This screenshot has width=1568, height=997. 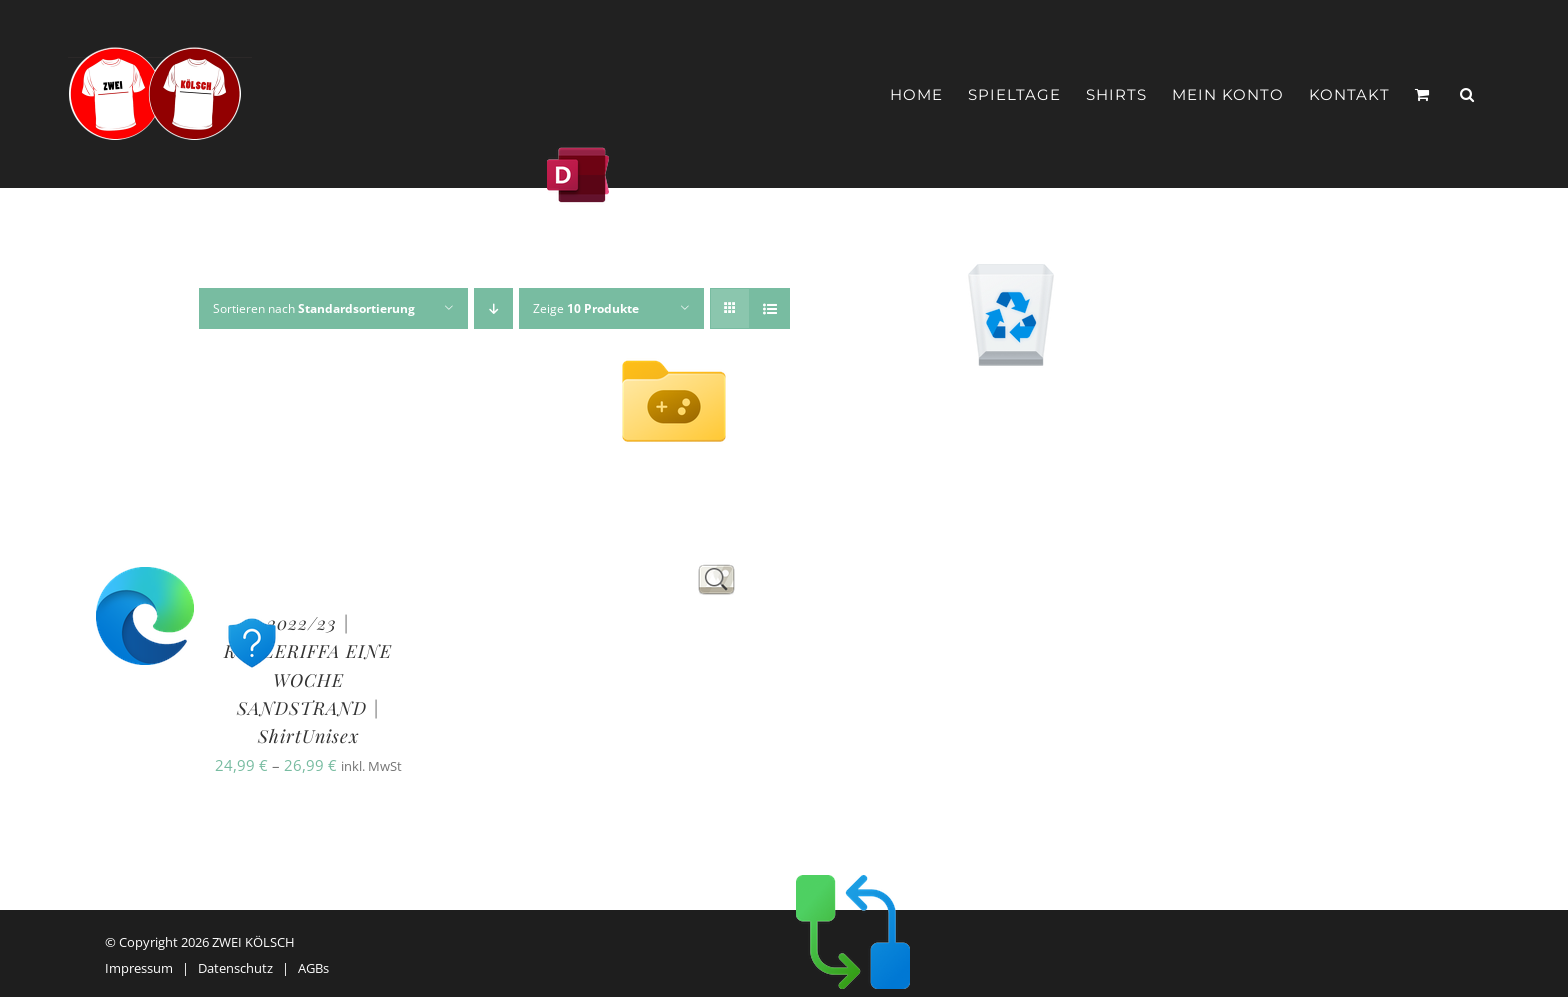 I want to click on open Microsoft Edge browser, so click(x=145, y=616).